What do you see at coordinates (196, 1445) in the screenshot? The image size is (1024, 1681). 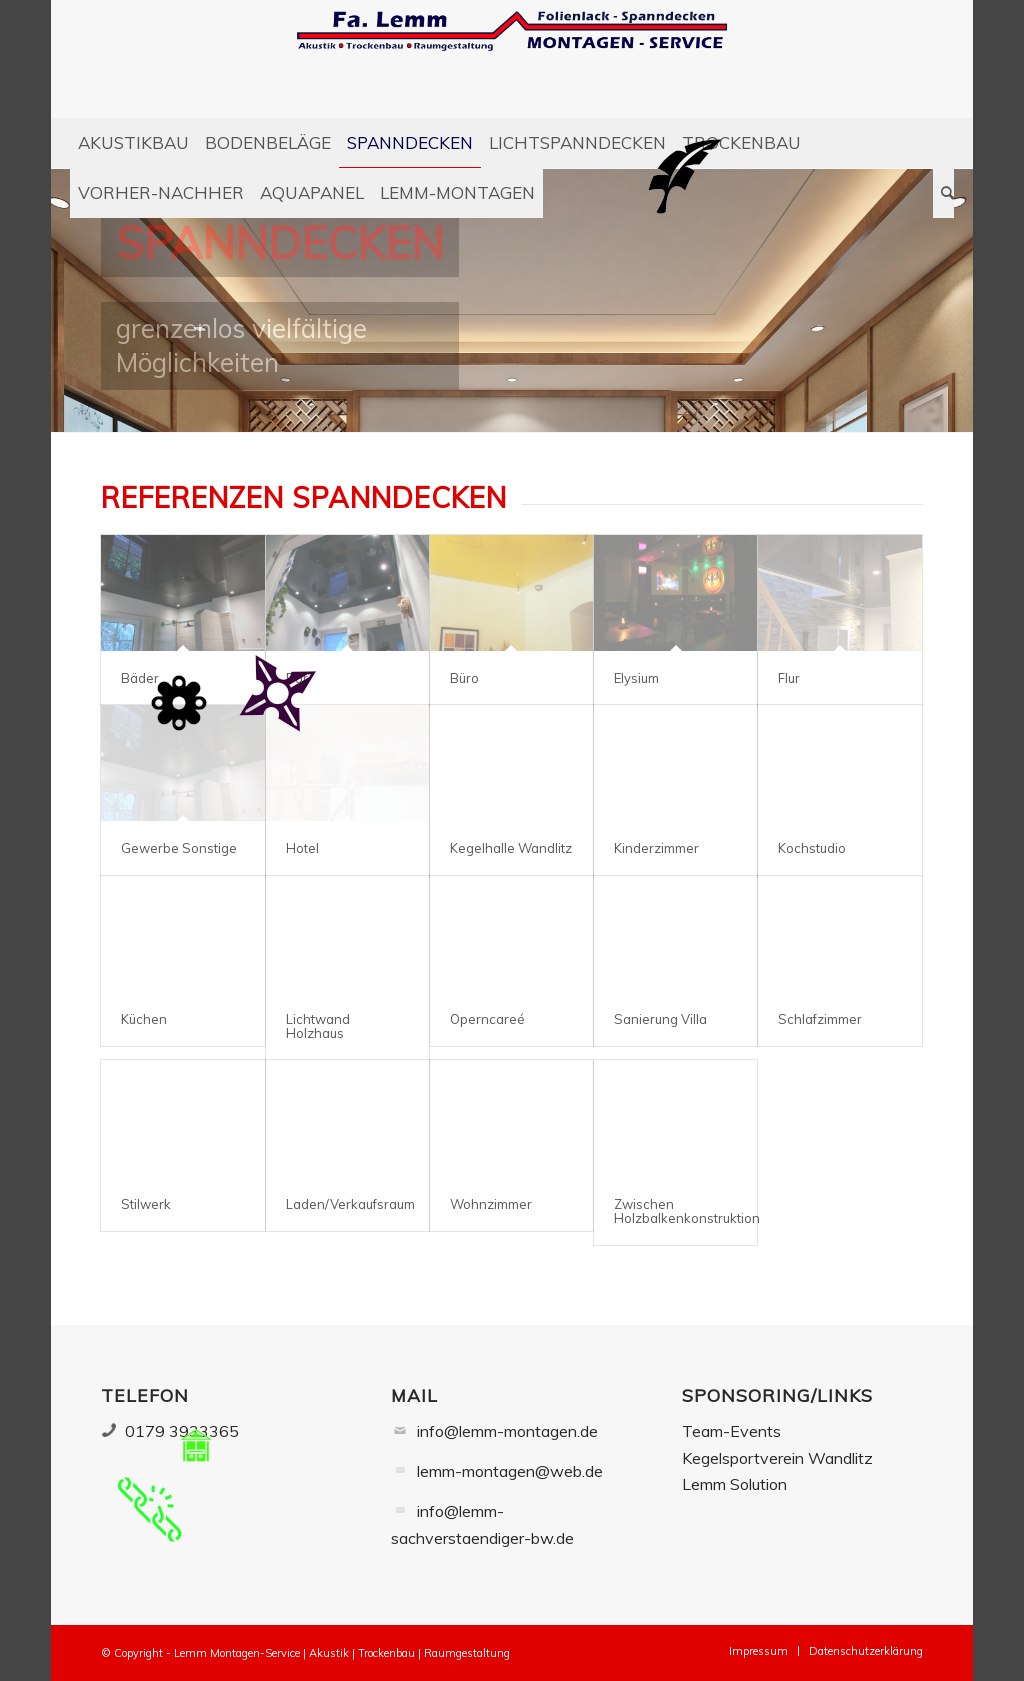 I see `access temple or shrine location` at bounding box center [196, 1445].